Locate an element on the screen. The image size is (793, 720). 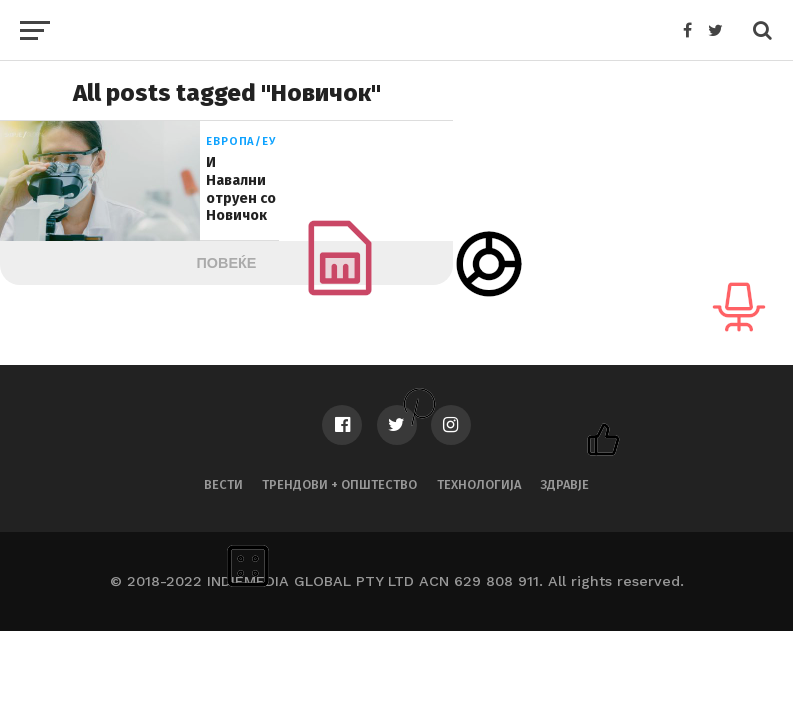
open Pinterest app is located at coordinates (418, 407).